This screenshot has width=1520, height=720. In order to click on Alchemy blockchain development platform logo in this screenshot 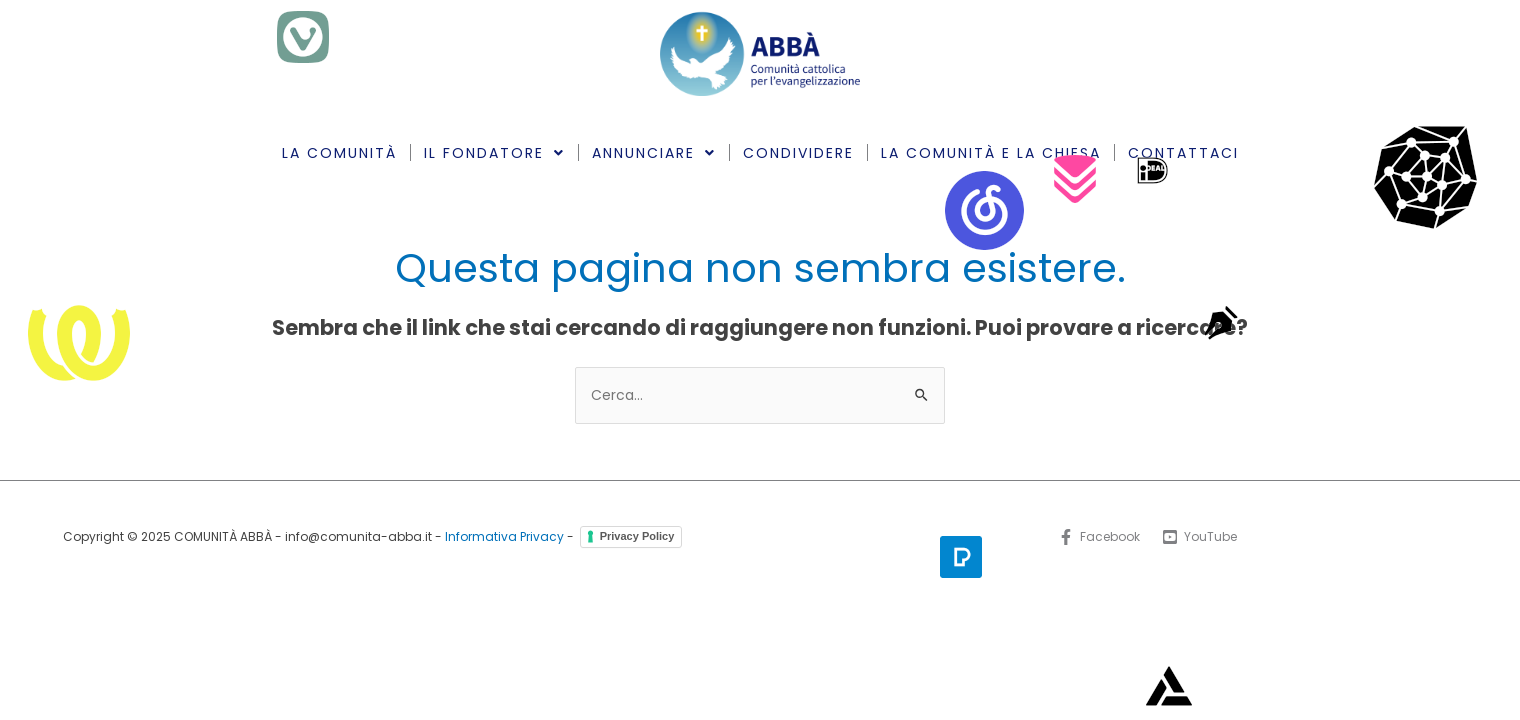, I will do `click(1169, 686)`.